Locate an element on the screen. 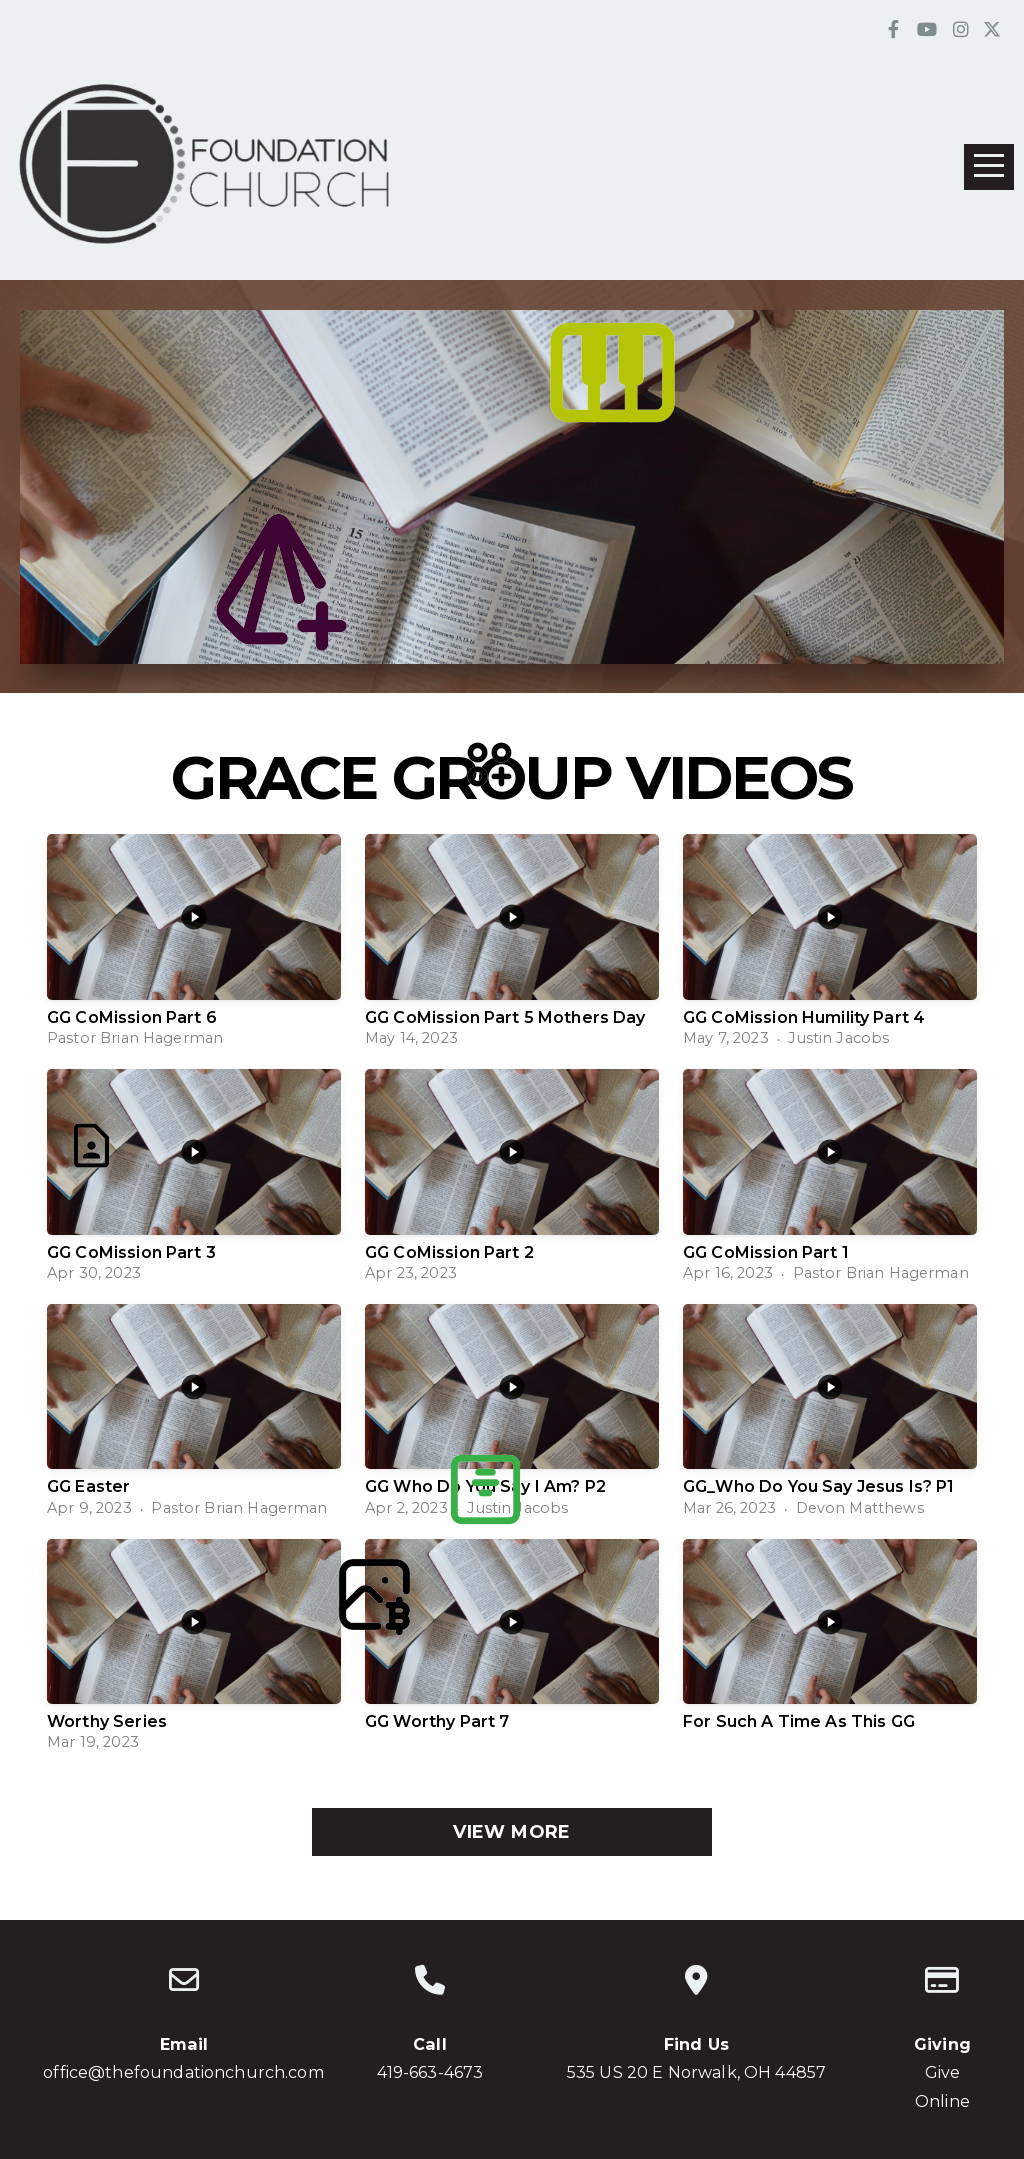 Image resolution: width=1024 pixels, height=2159 pixels. open piano or keyboard instrument app is located at coordinates (612, 372).